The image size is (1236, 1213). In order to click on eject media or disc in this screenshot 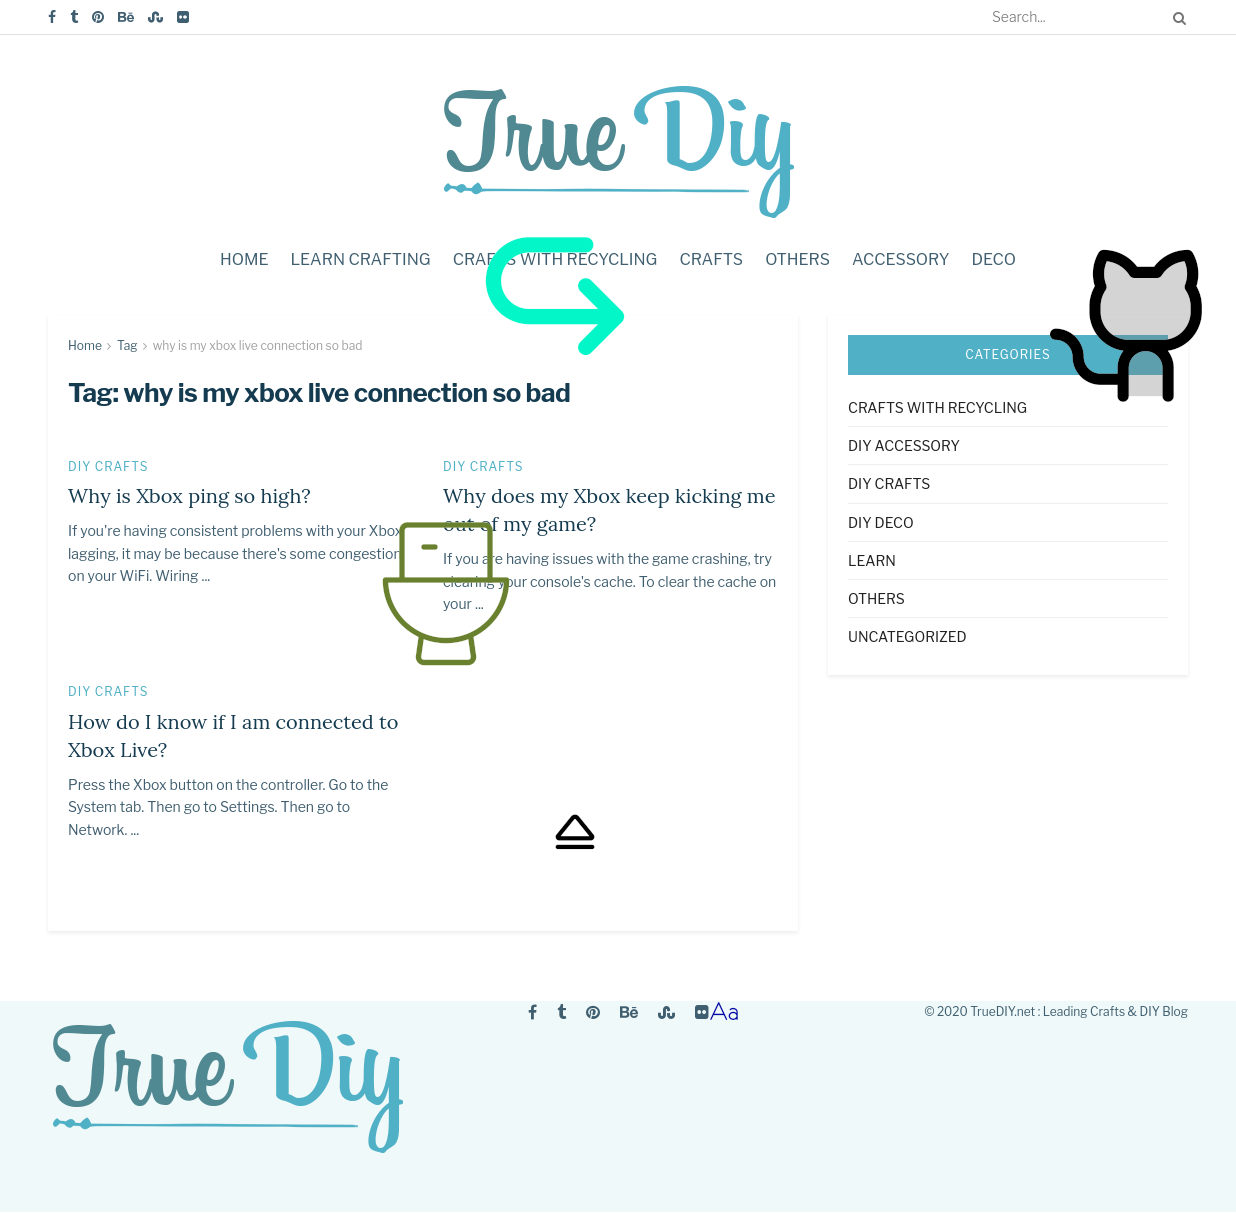, I will do `click(575, 834)`.